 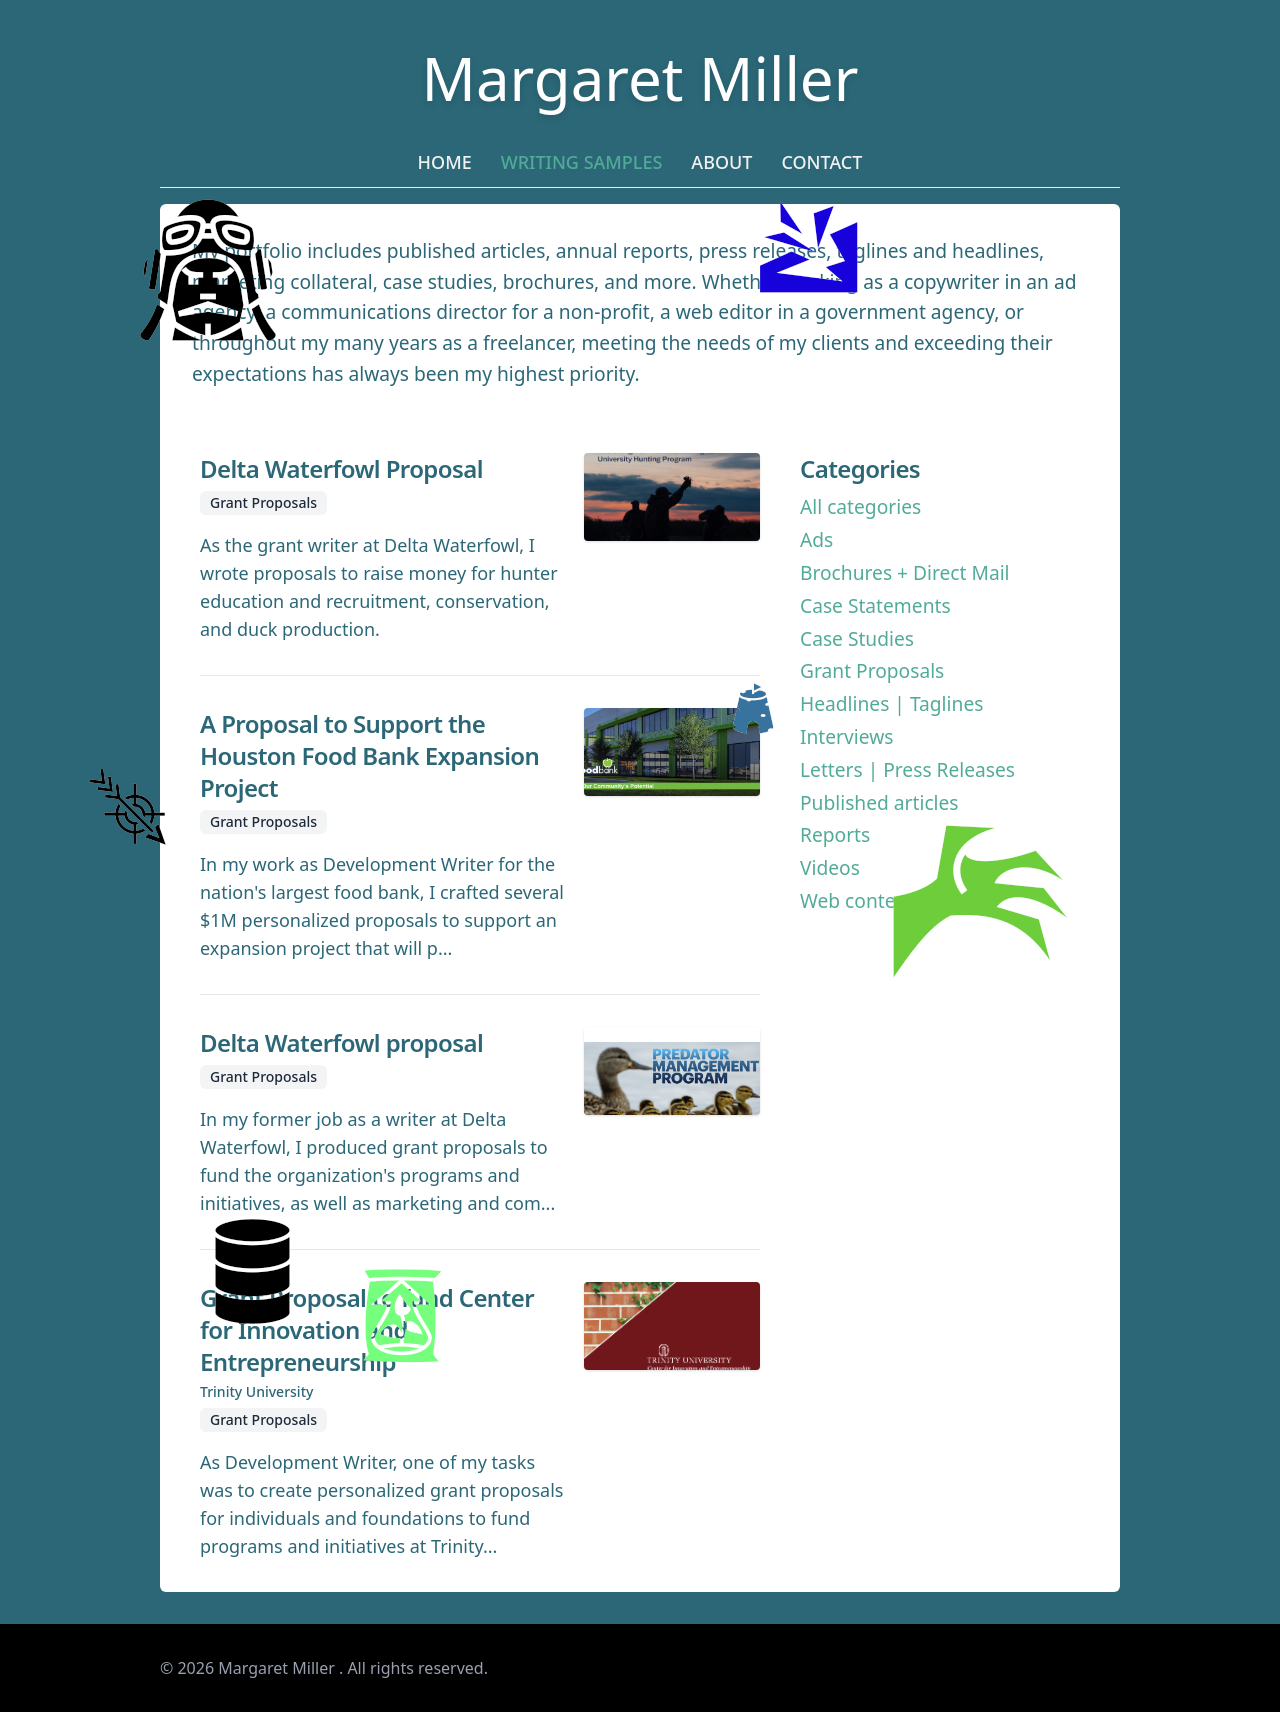 What do you see at coordinates (252, 1271) in the screenshot?
I see `access database storage` at bounding box center [252, 1271].